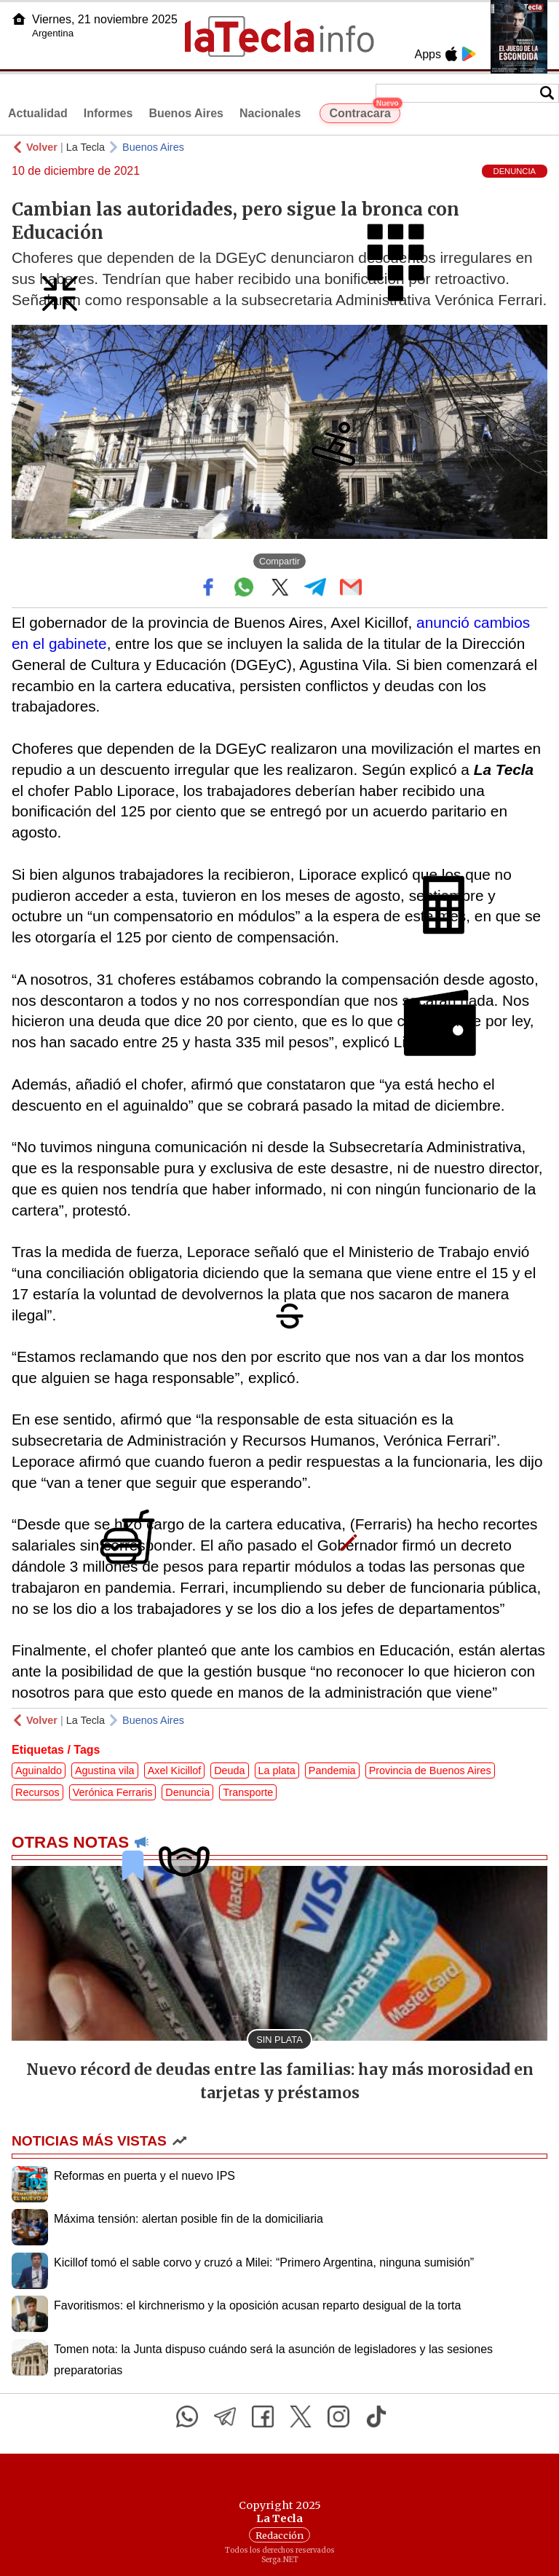 This screenshot has width=559, height=2576. What do you see at coordinates (127, 1537) in the screenshot?
I see `browse nearby fast food restaurants` at bounding box center [127, 1537].